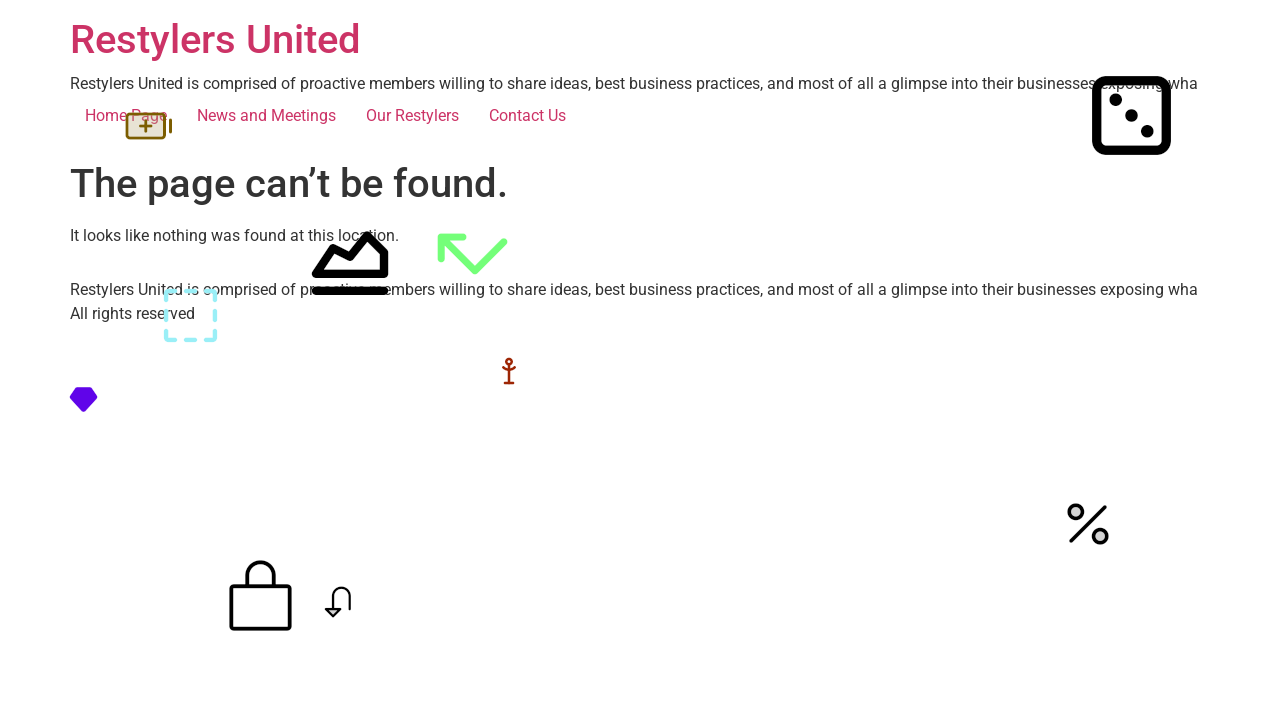 This screenshot has width=1280, height=720. Describe the element at coordinates (190, 315) in the screenshot. I see `make a selection on the canvas` at that location.